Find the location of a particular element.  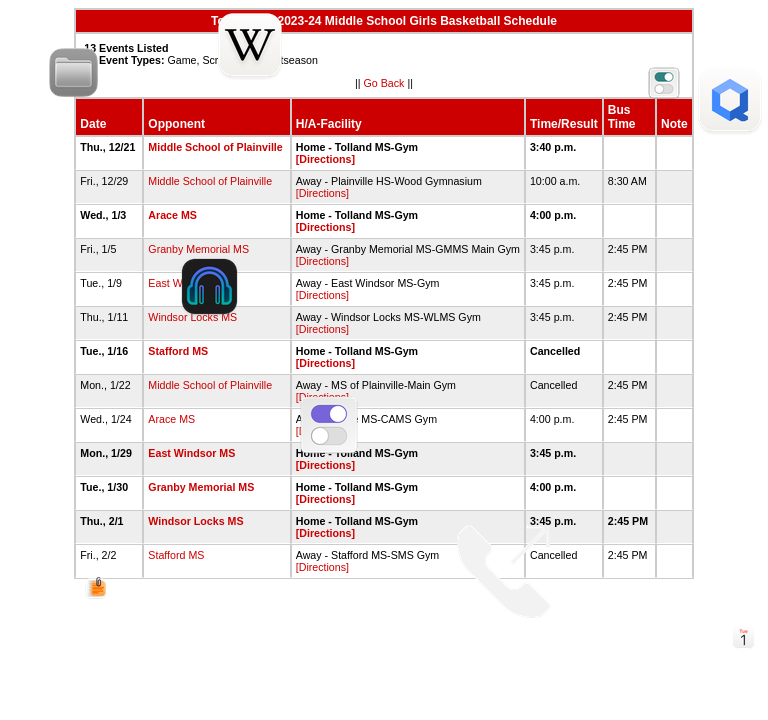

indicates an outgoing call was made is located at coordinates (503, 571).